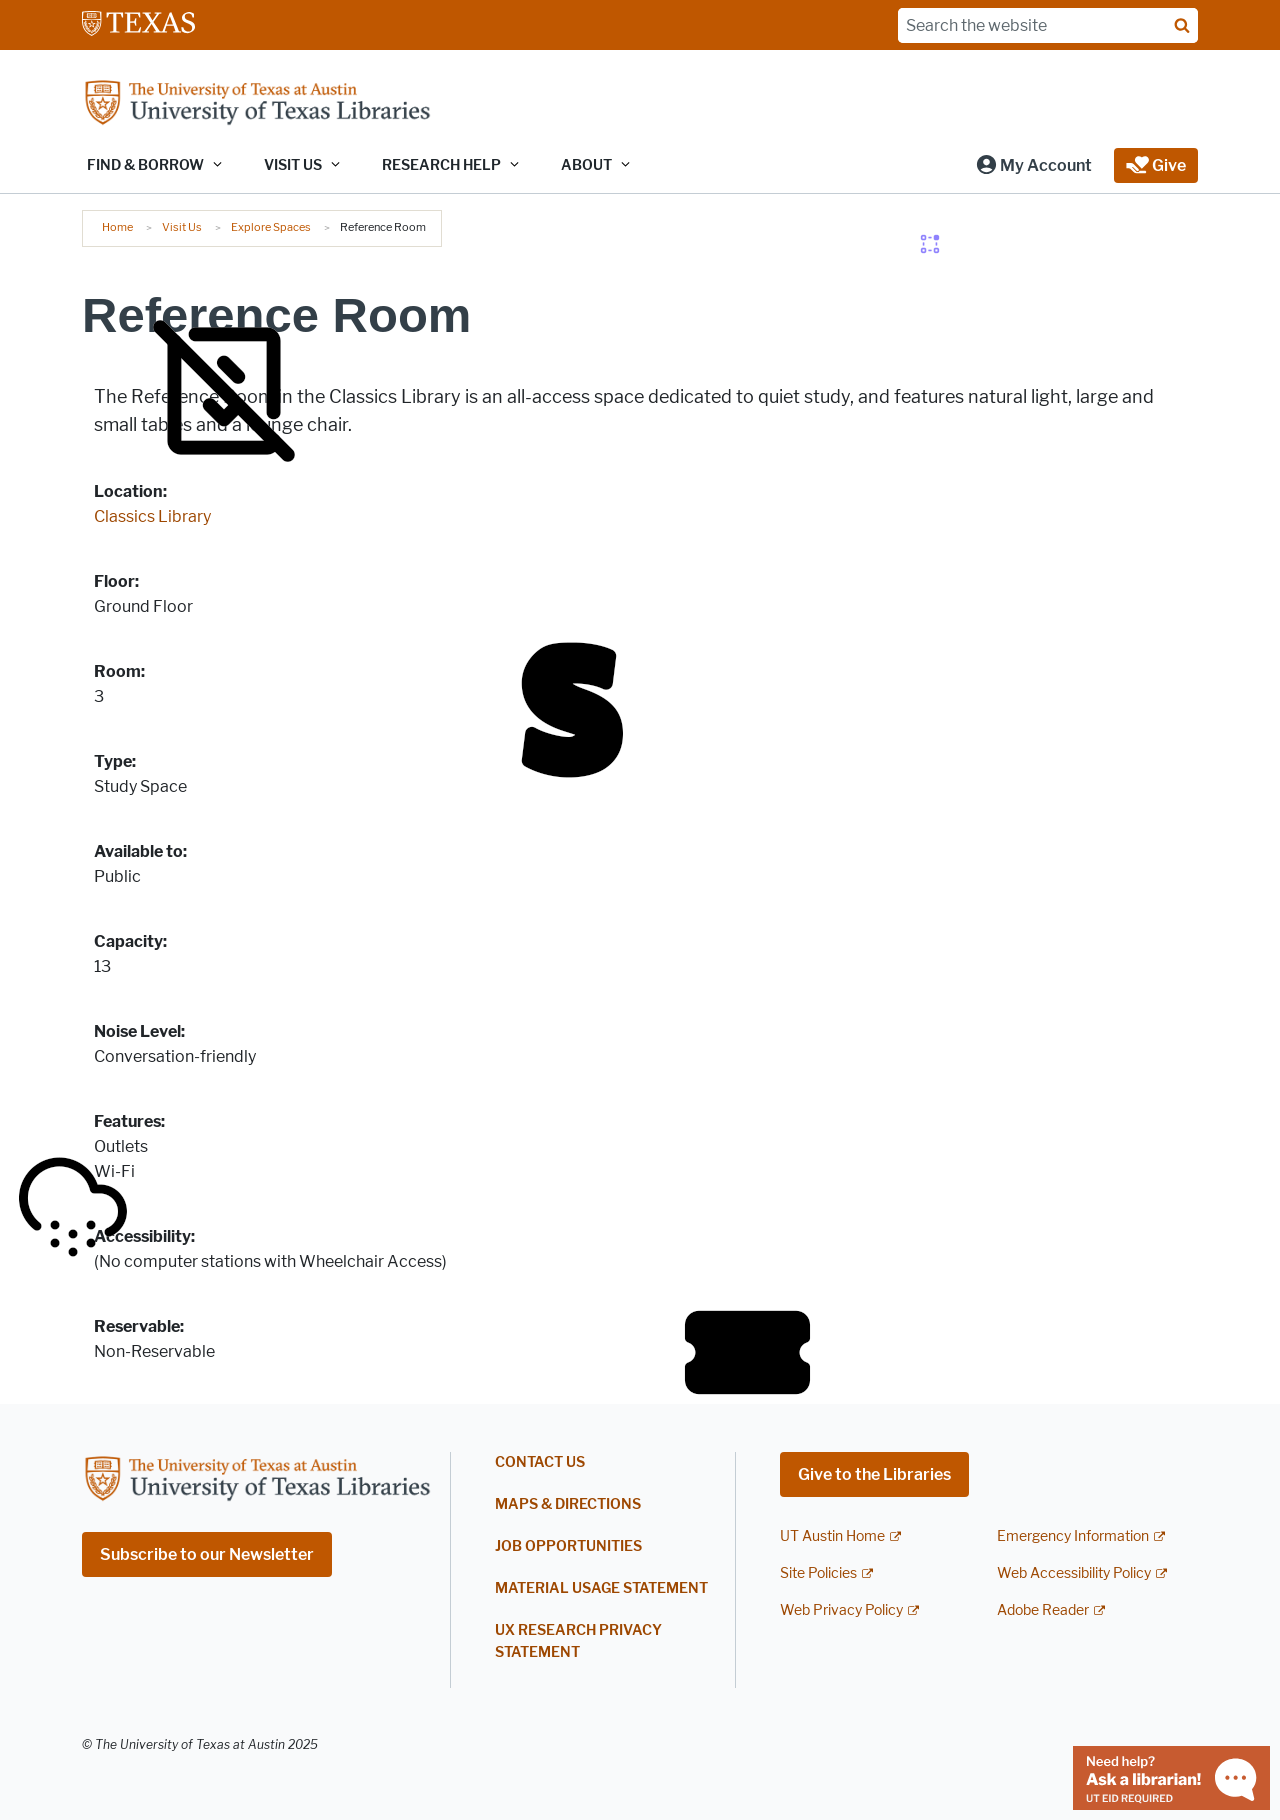 Image resolution: width=1280 pixels, height=1820 pixels. I want to click on access your tickets or passes, so click(747, 1352).